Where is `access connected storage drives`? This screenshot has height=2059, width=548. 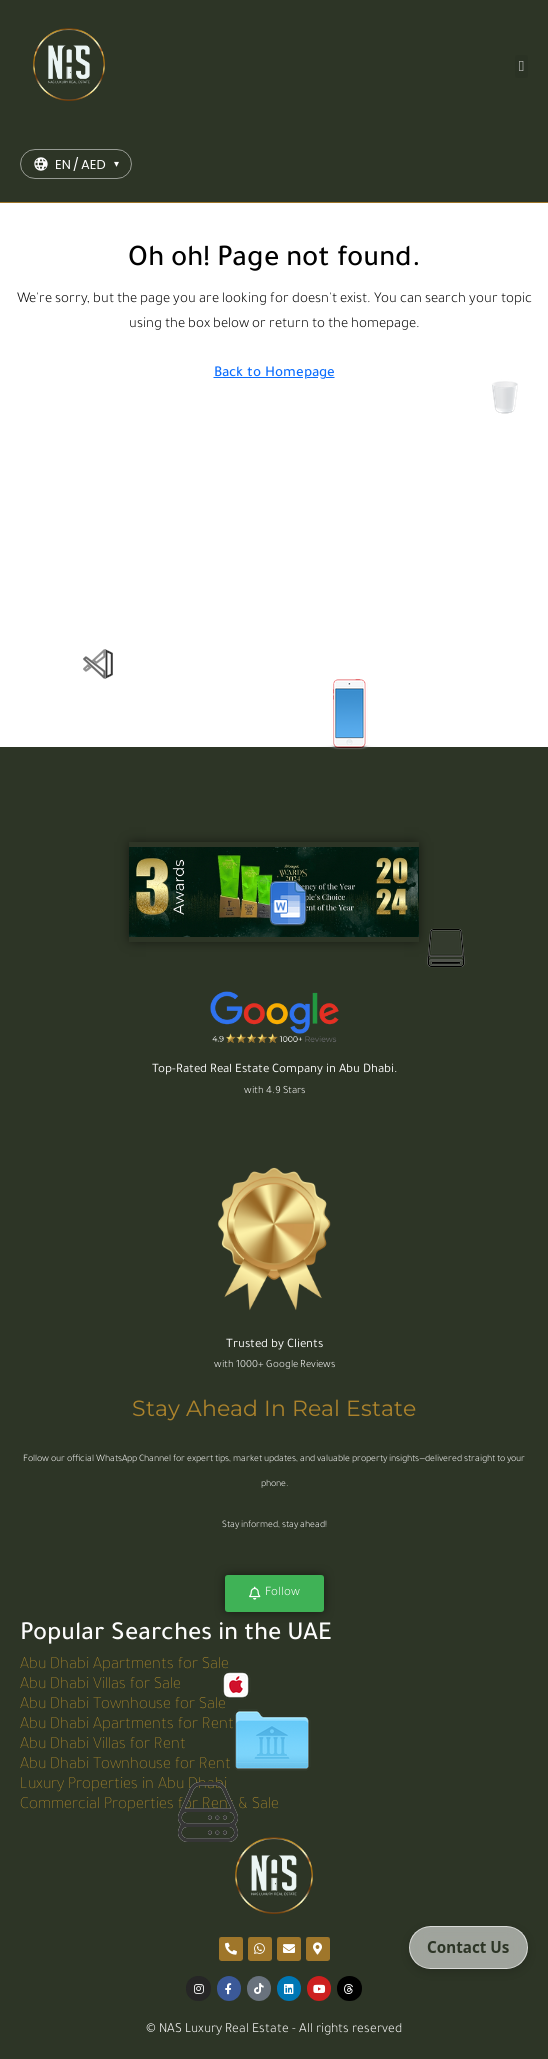
access connected storage drives is located at coordinates (208, 1812).